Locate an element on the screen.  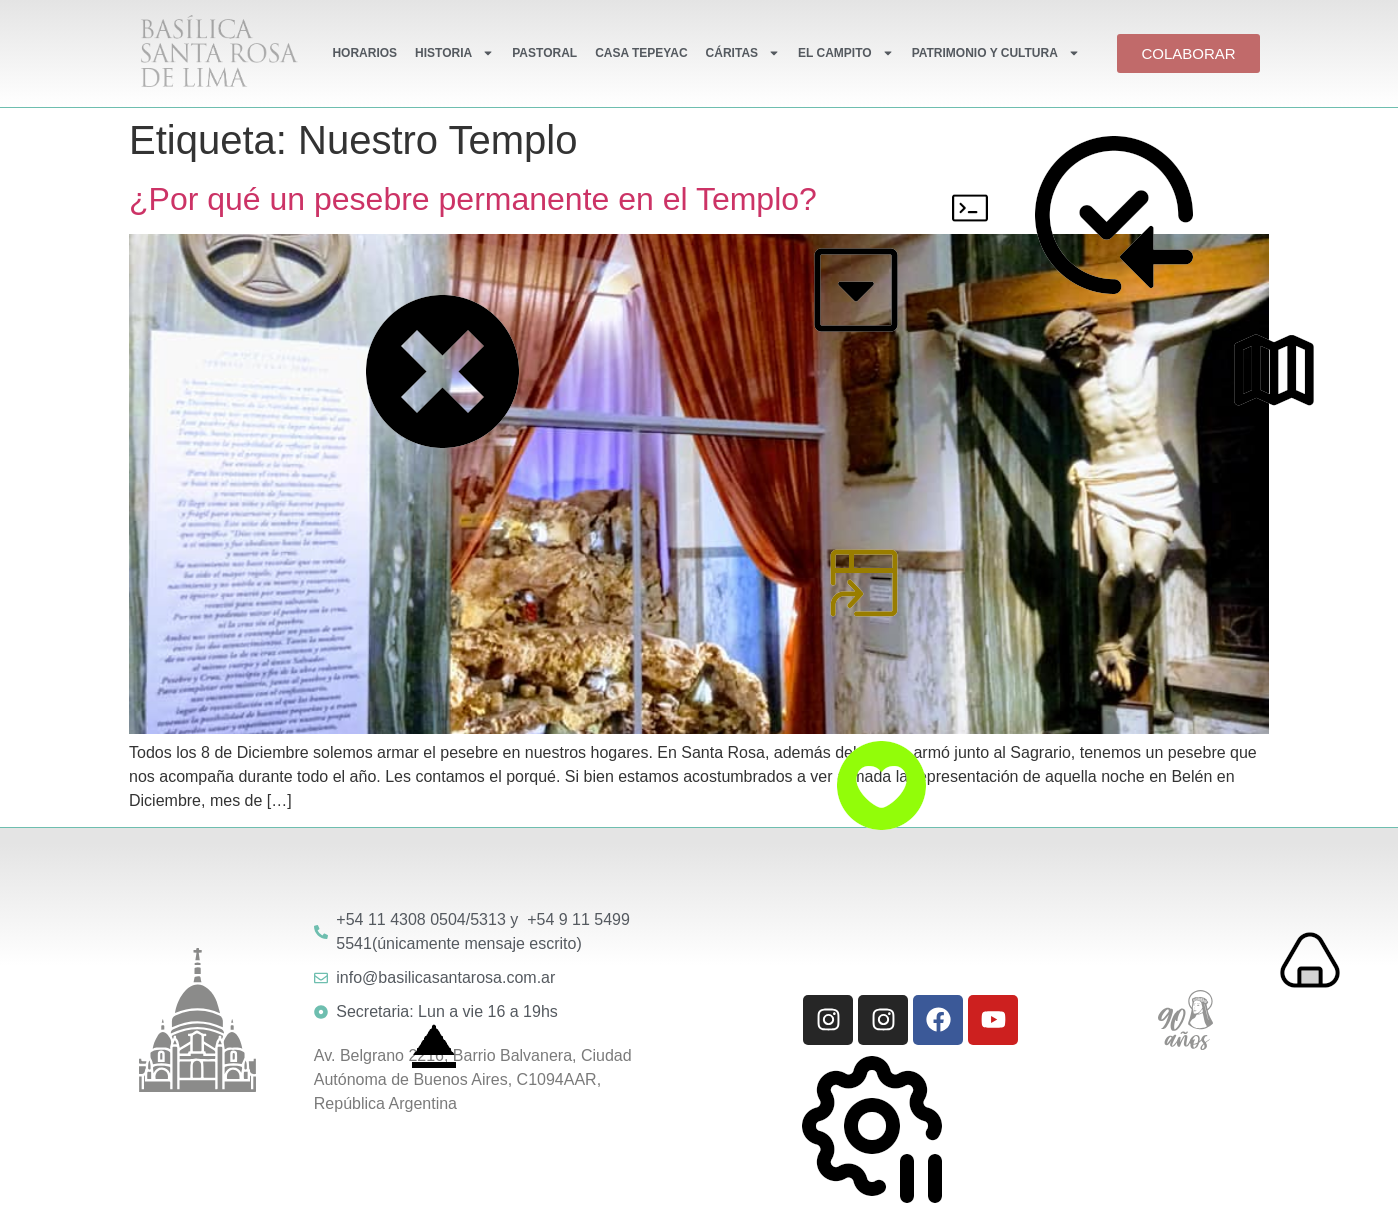
create a symbolic link to this project is located at coordinates (864, 583).